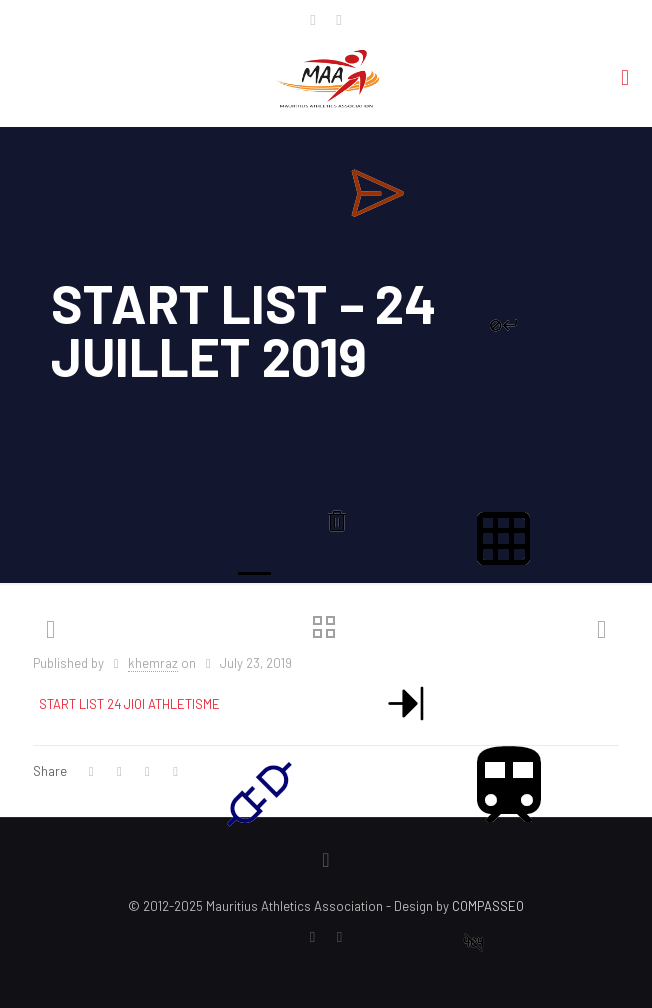 This screenshot has height=1008, width=652. I want to click on indicates 404 error detection is disabled, so click(473, 942).